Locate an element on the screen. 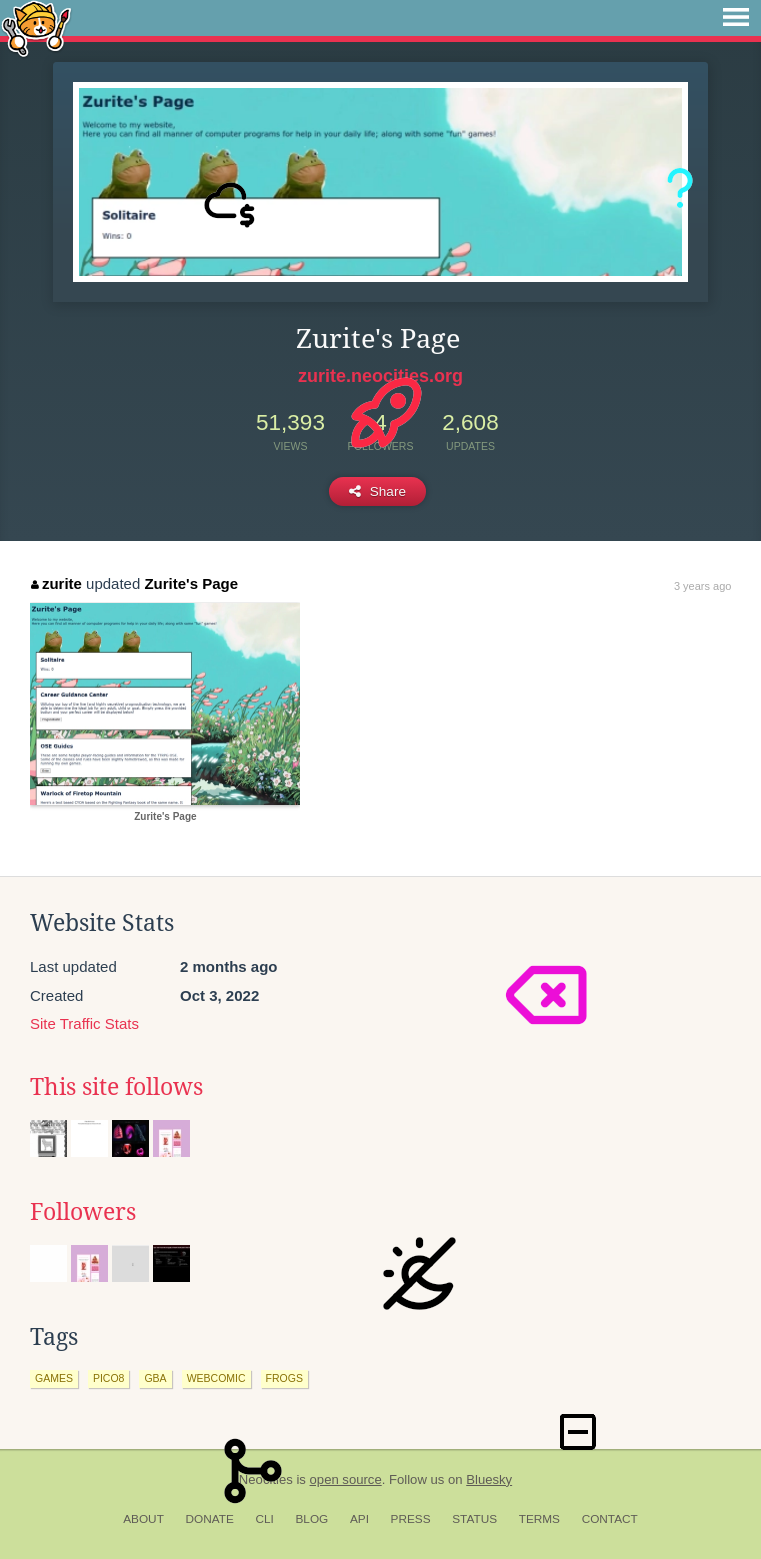 The height and width of the screenshot is (1559, 761). indicates partial selection in a list is located at coordinates (578, 1432).